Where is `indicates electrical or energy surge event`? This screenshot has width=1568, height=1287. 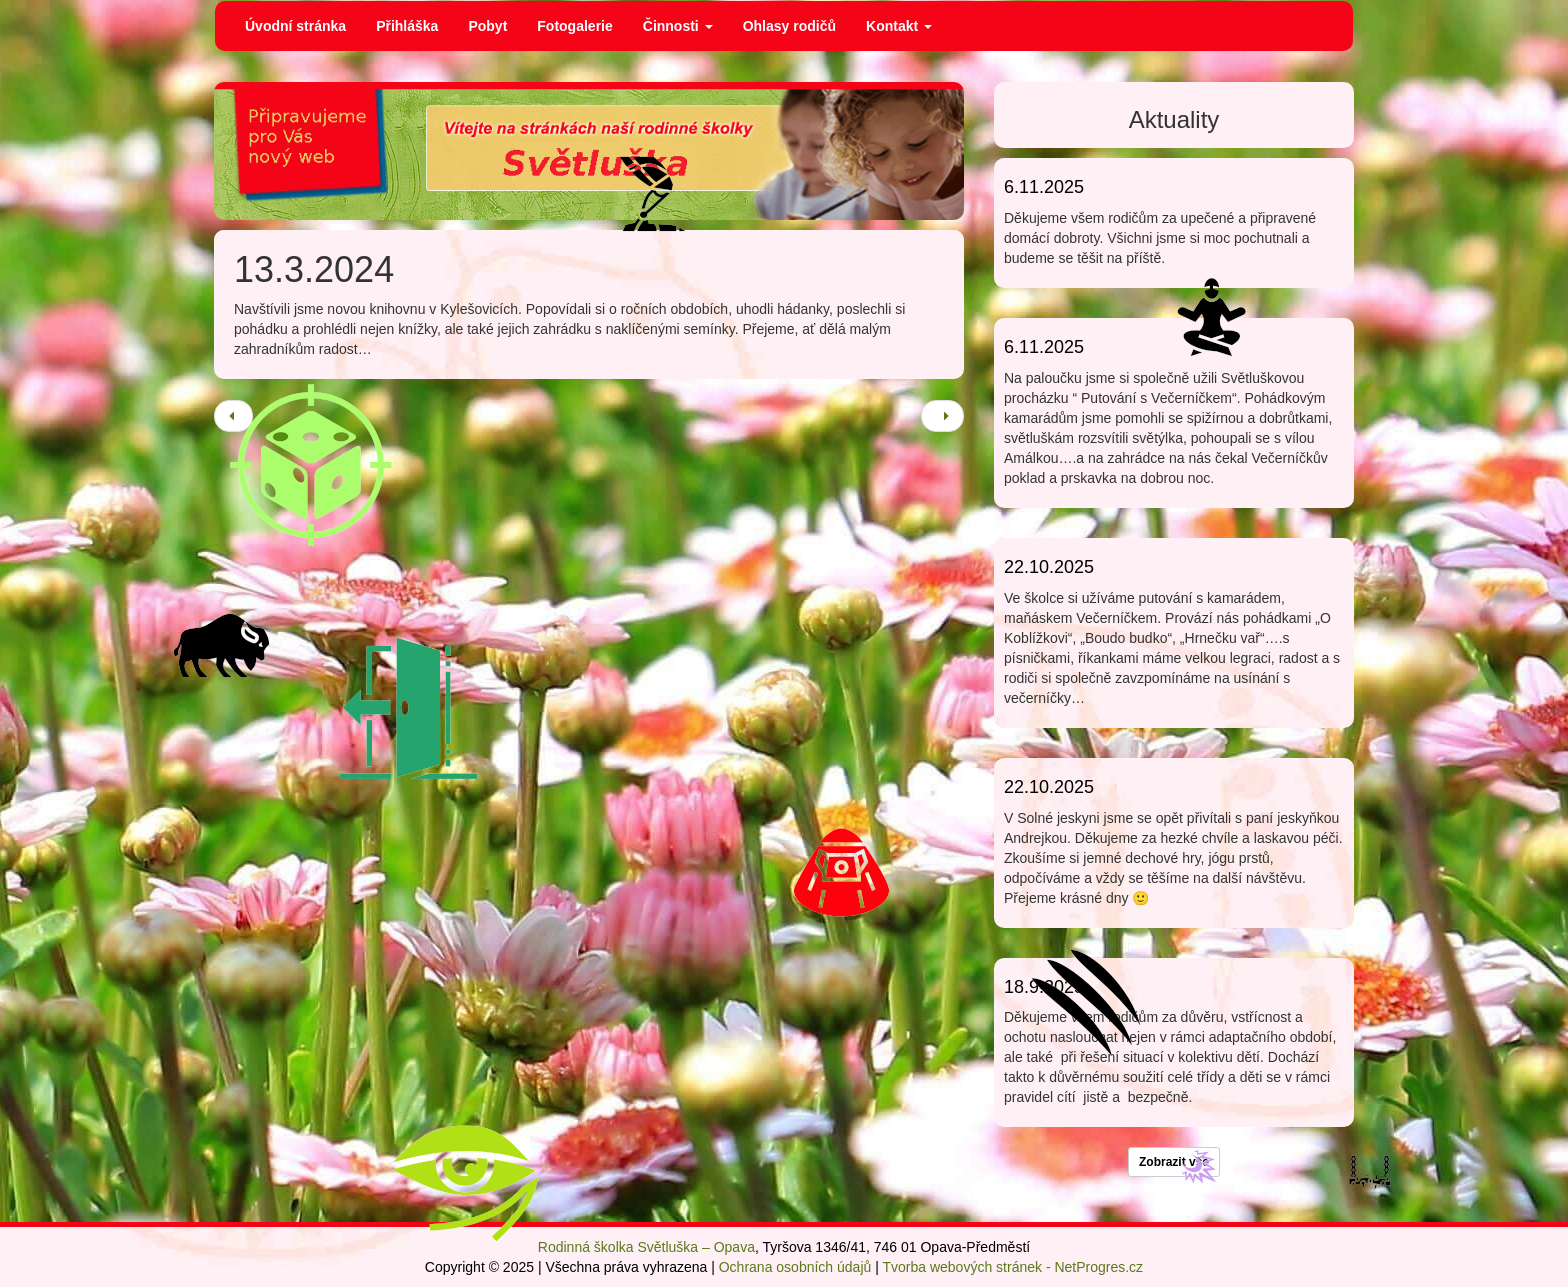 indicates electrical or energy surge event is located at coordinates (1199, 1166).